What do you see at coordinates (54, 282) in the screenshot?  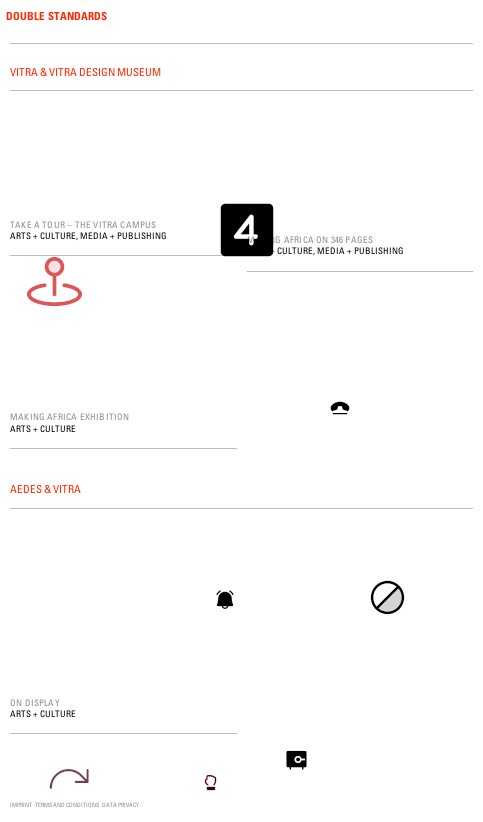 I see `mark a location on the map` at bounding box center [54, 282].